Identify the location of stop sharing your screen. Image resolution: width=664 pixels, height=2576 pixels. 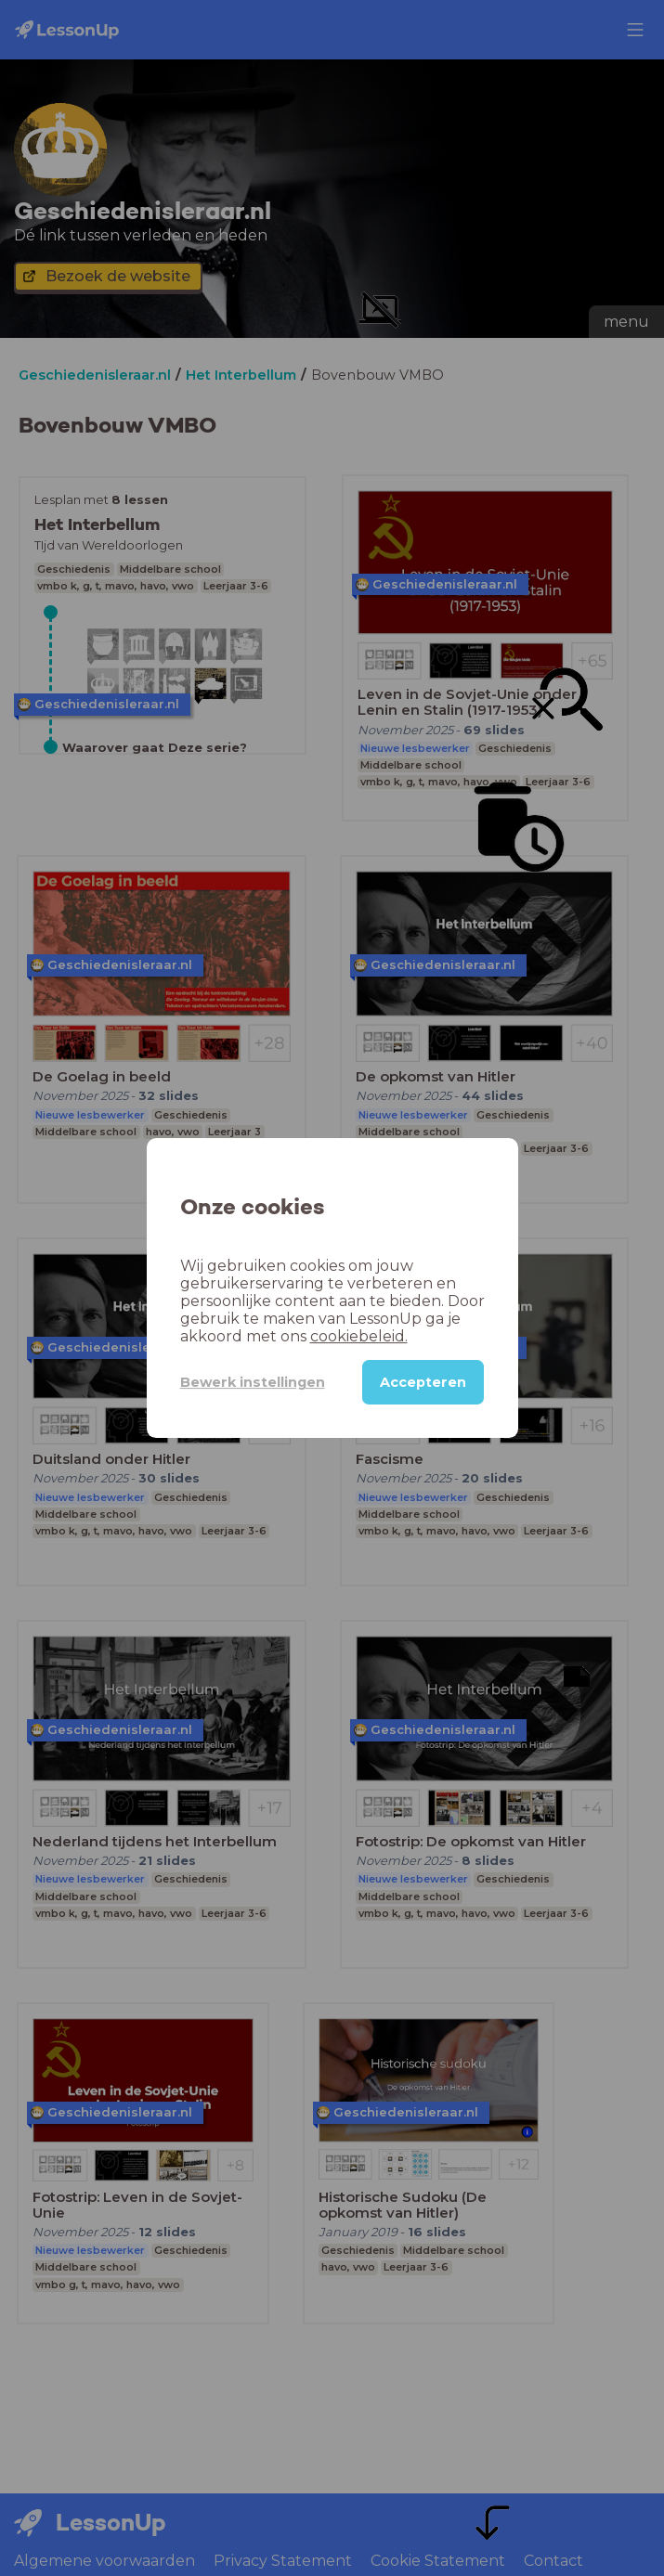
(380, 309).